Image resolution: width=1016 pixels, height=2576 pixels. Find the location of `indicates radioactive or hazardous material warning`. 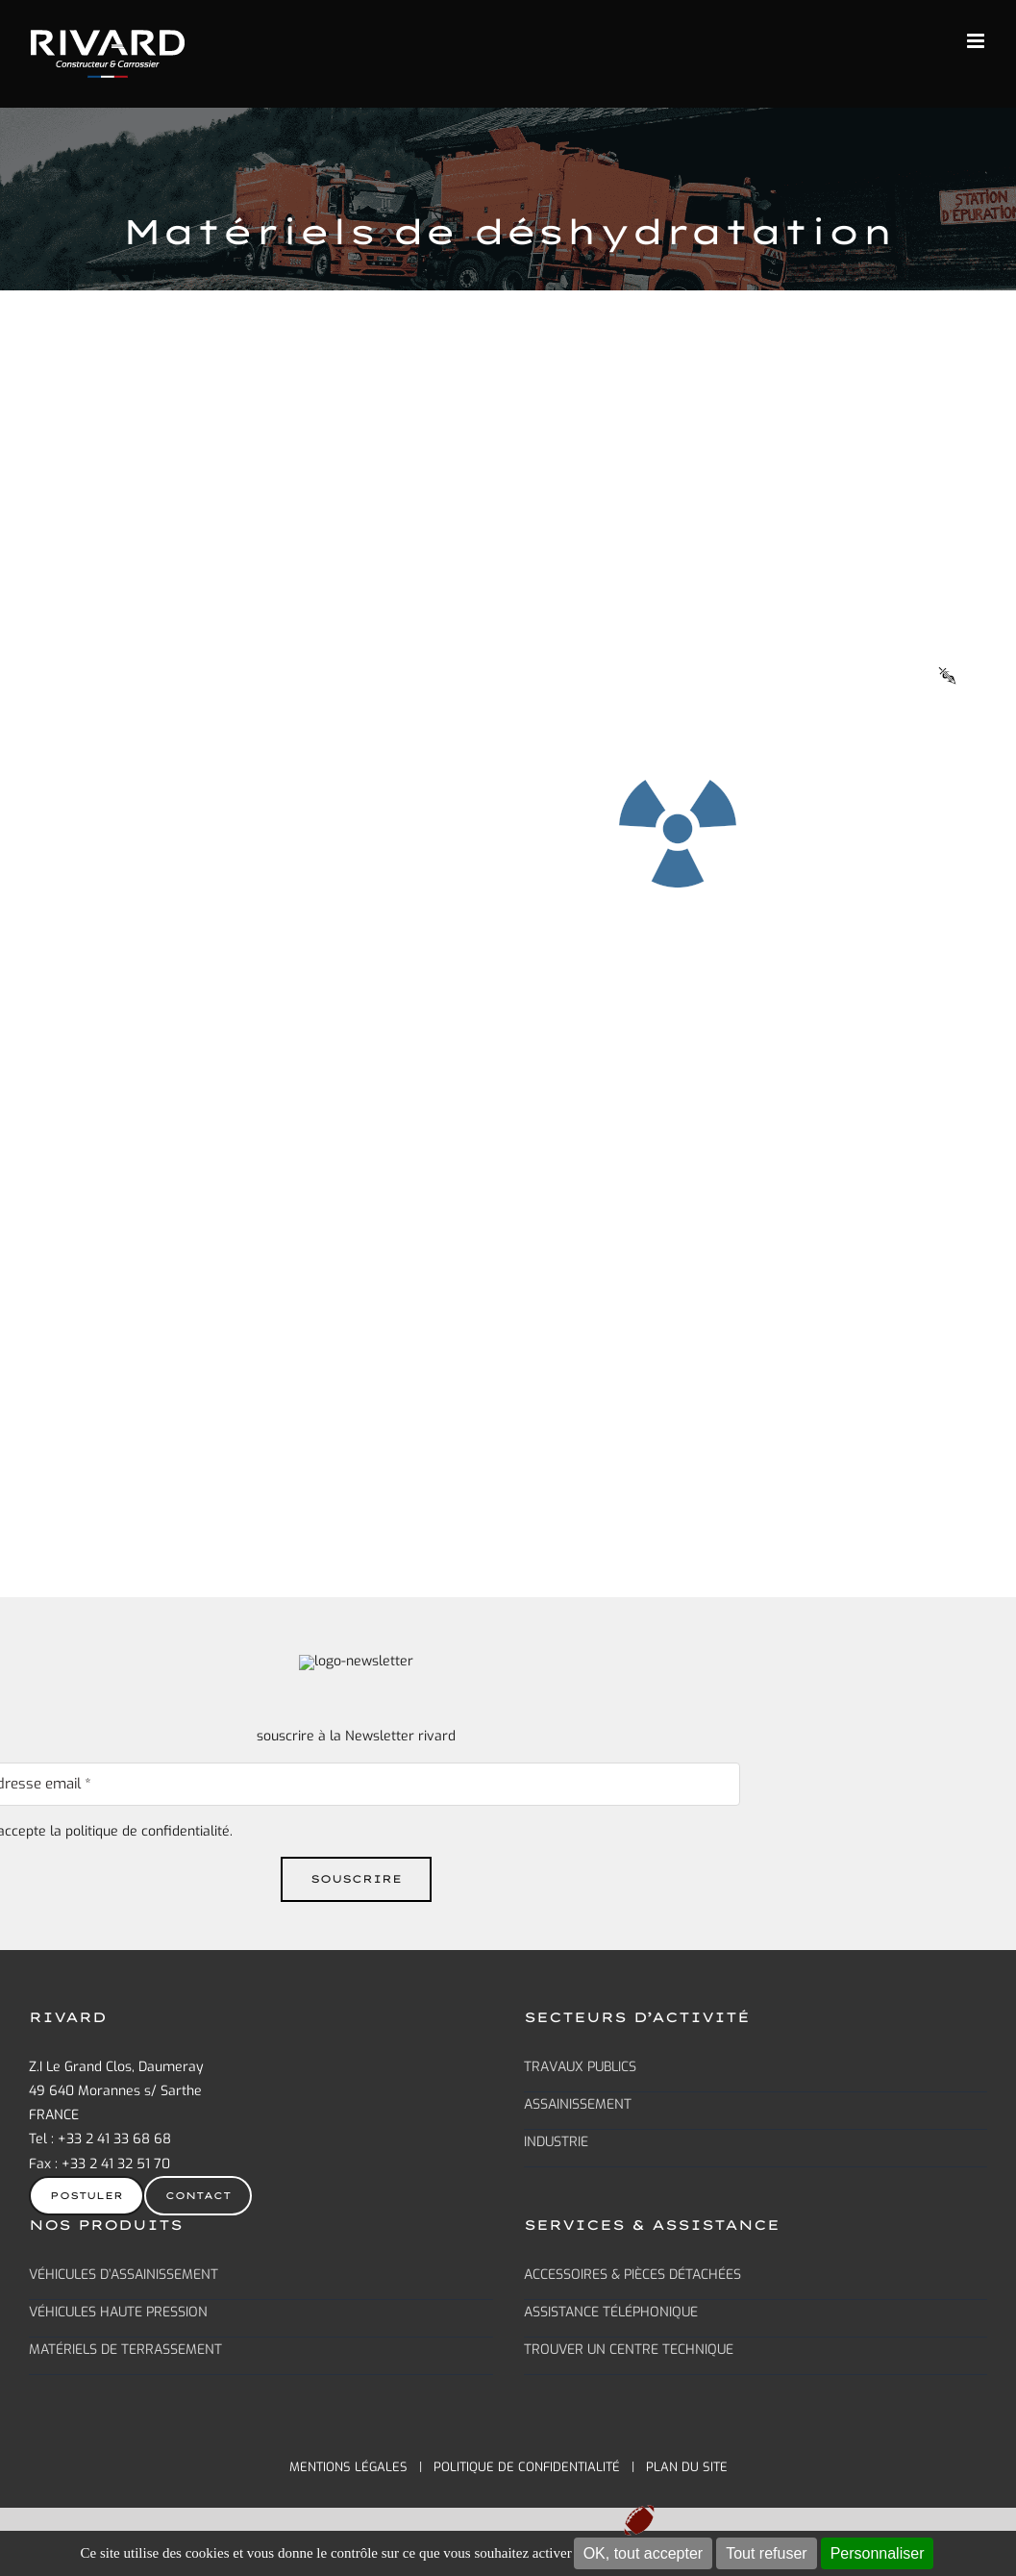

indicates radioactive or hazardous material warning is located at coordinates (678, 834).